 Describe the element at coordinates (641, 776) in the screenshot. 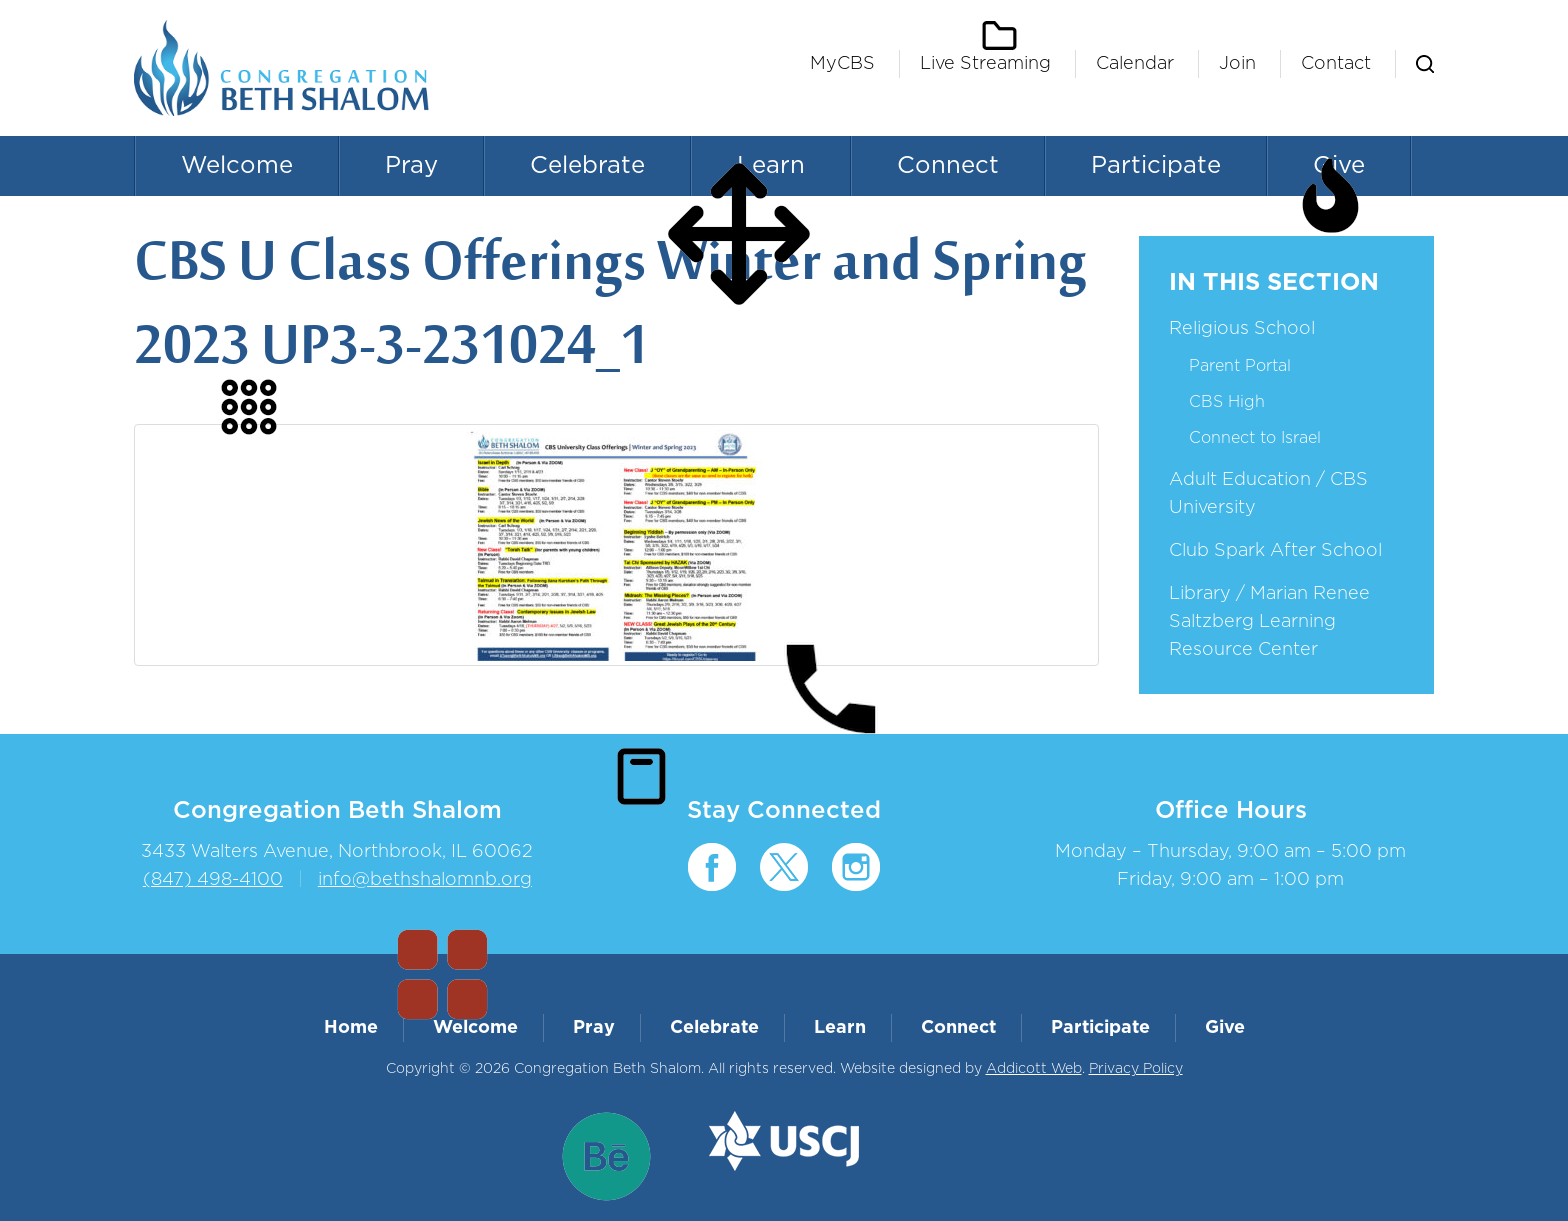

I see `tablet device with speaker` at that location.